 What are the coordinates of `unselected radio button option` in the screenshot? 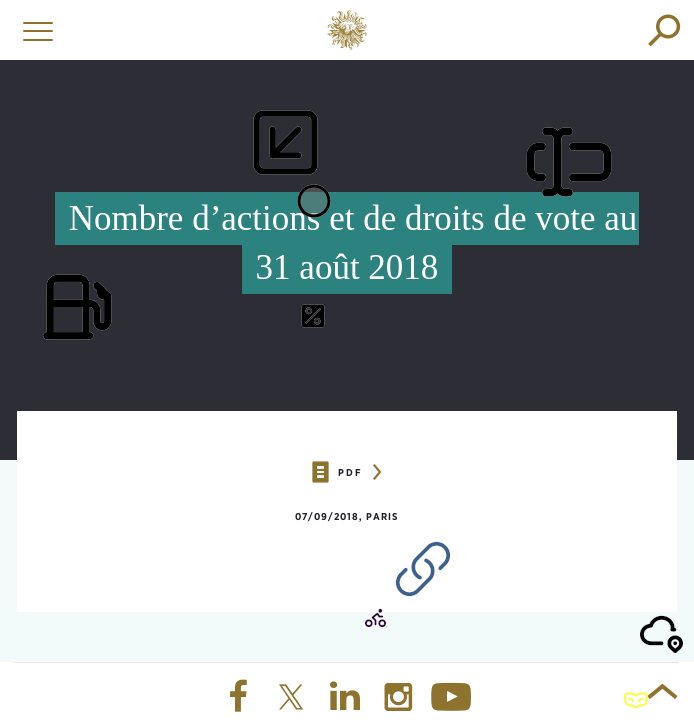 It's located at (314, 201).